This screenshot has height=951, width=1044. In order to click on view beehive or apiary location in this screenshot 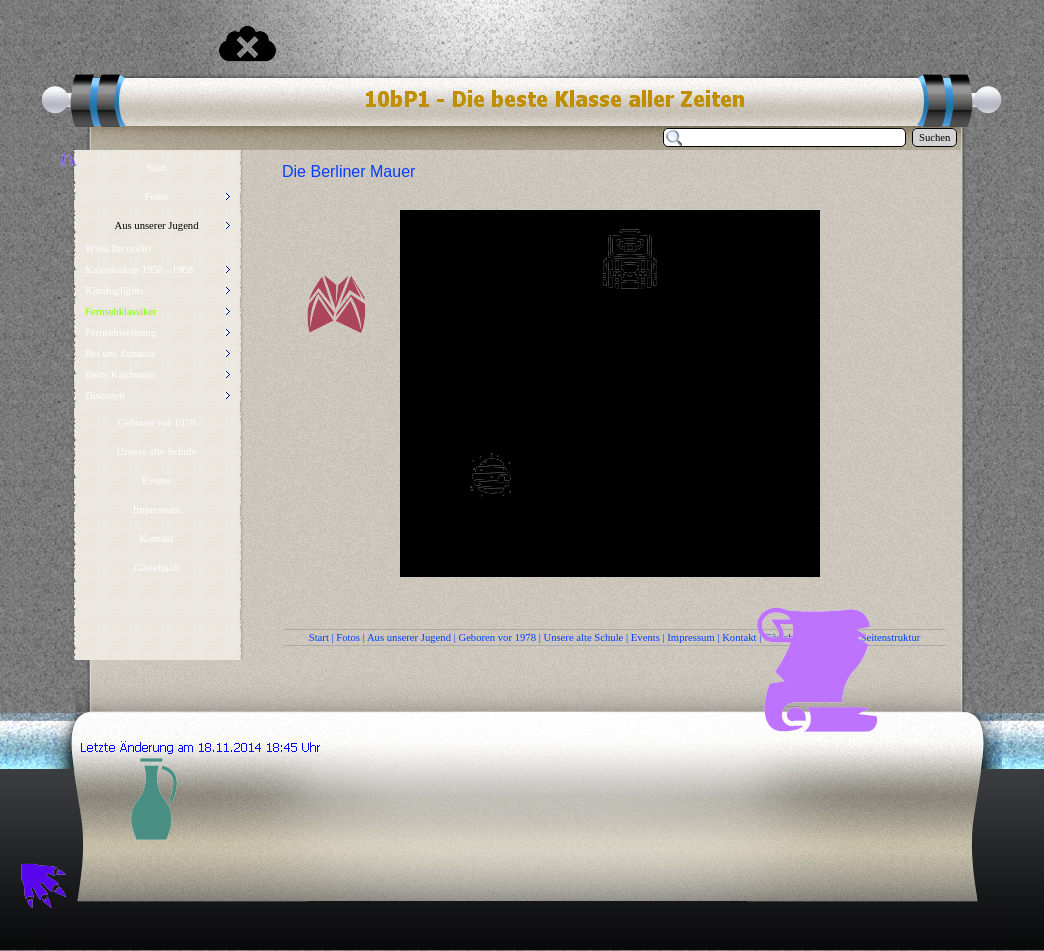, I will do `click(491, 474)`.